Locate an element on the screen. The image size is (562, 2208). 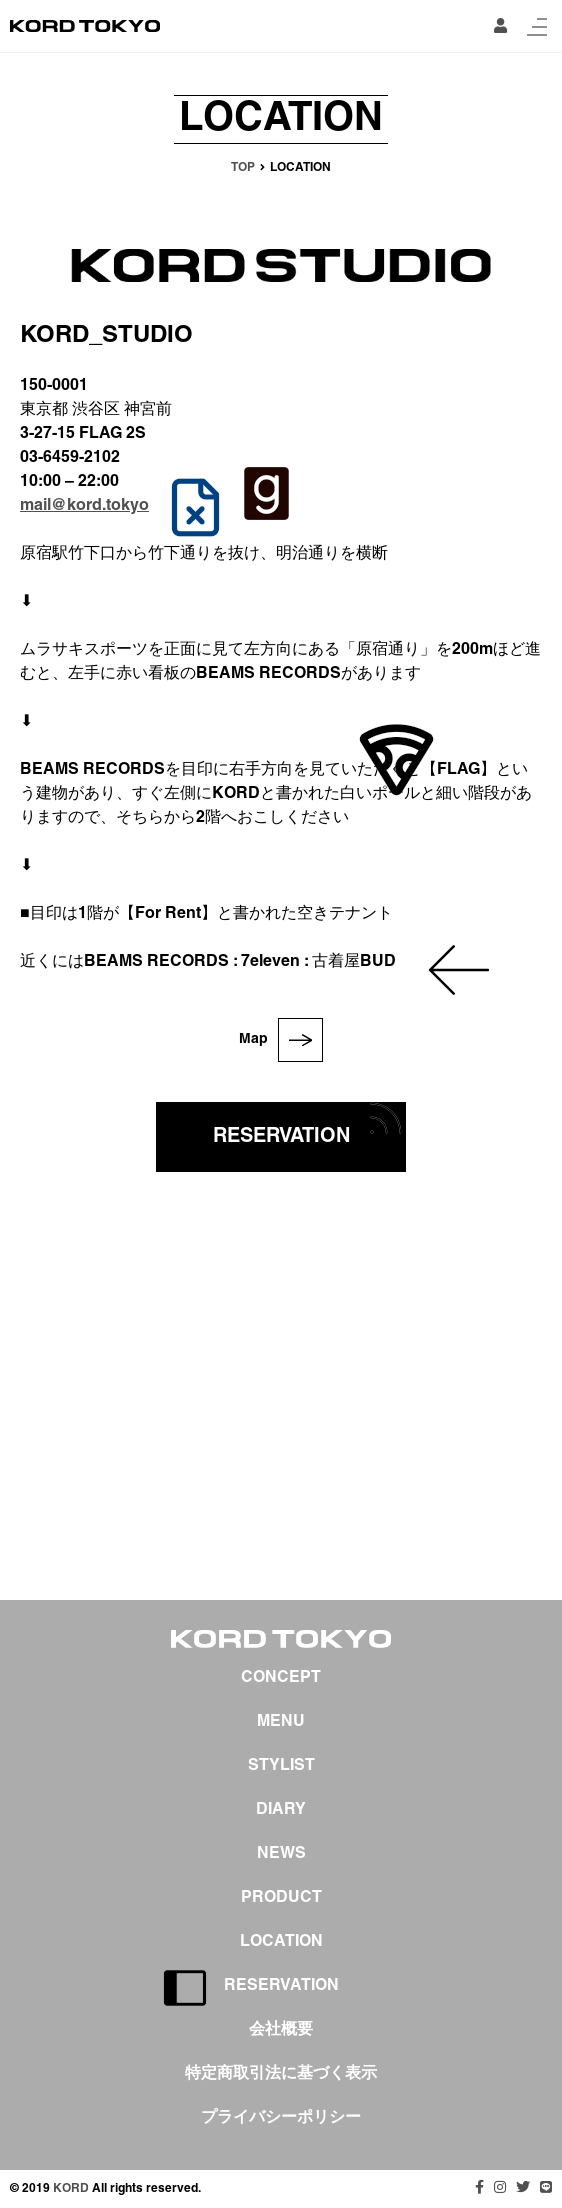
subscribe to RSS feed is located at coordinates (383, 1120).